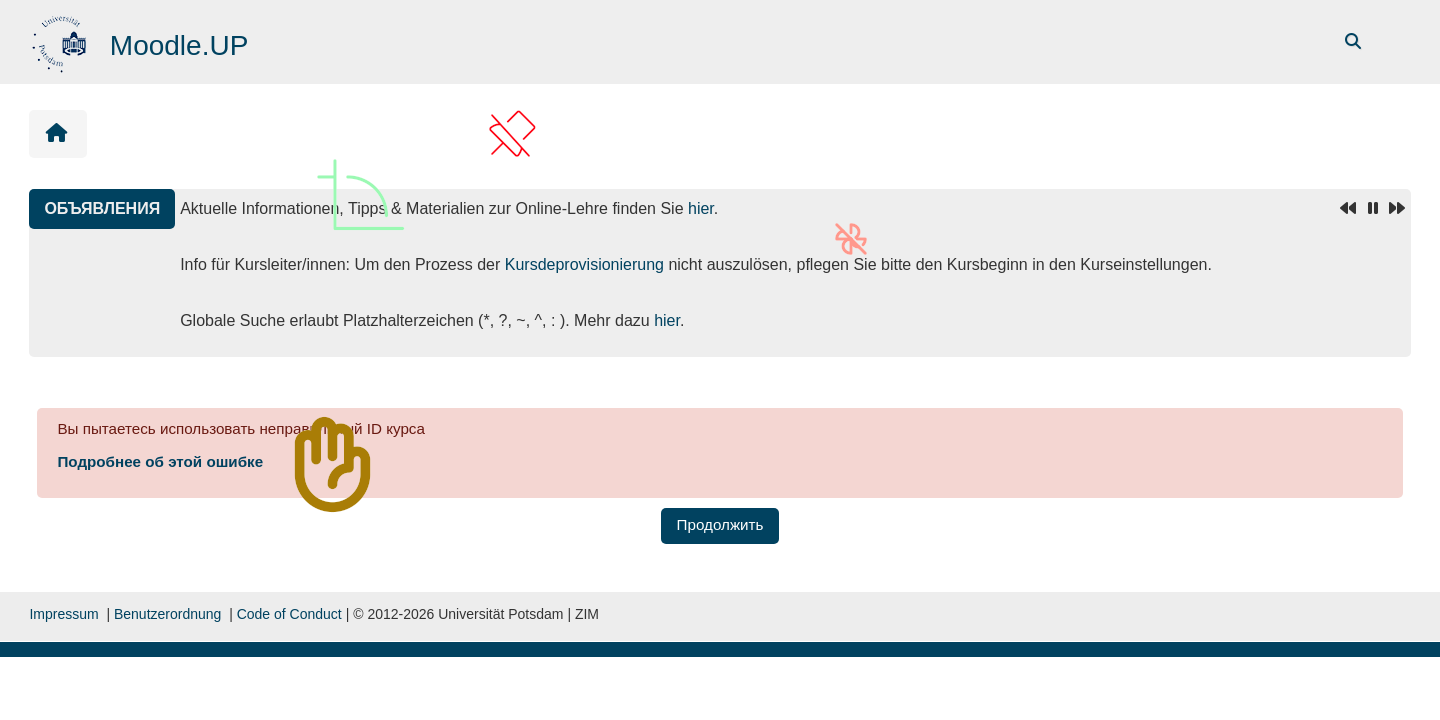  Describe the element at coordinates (510, 135) in the screenshot. I see `unpin an item from its current location` at that location.